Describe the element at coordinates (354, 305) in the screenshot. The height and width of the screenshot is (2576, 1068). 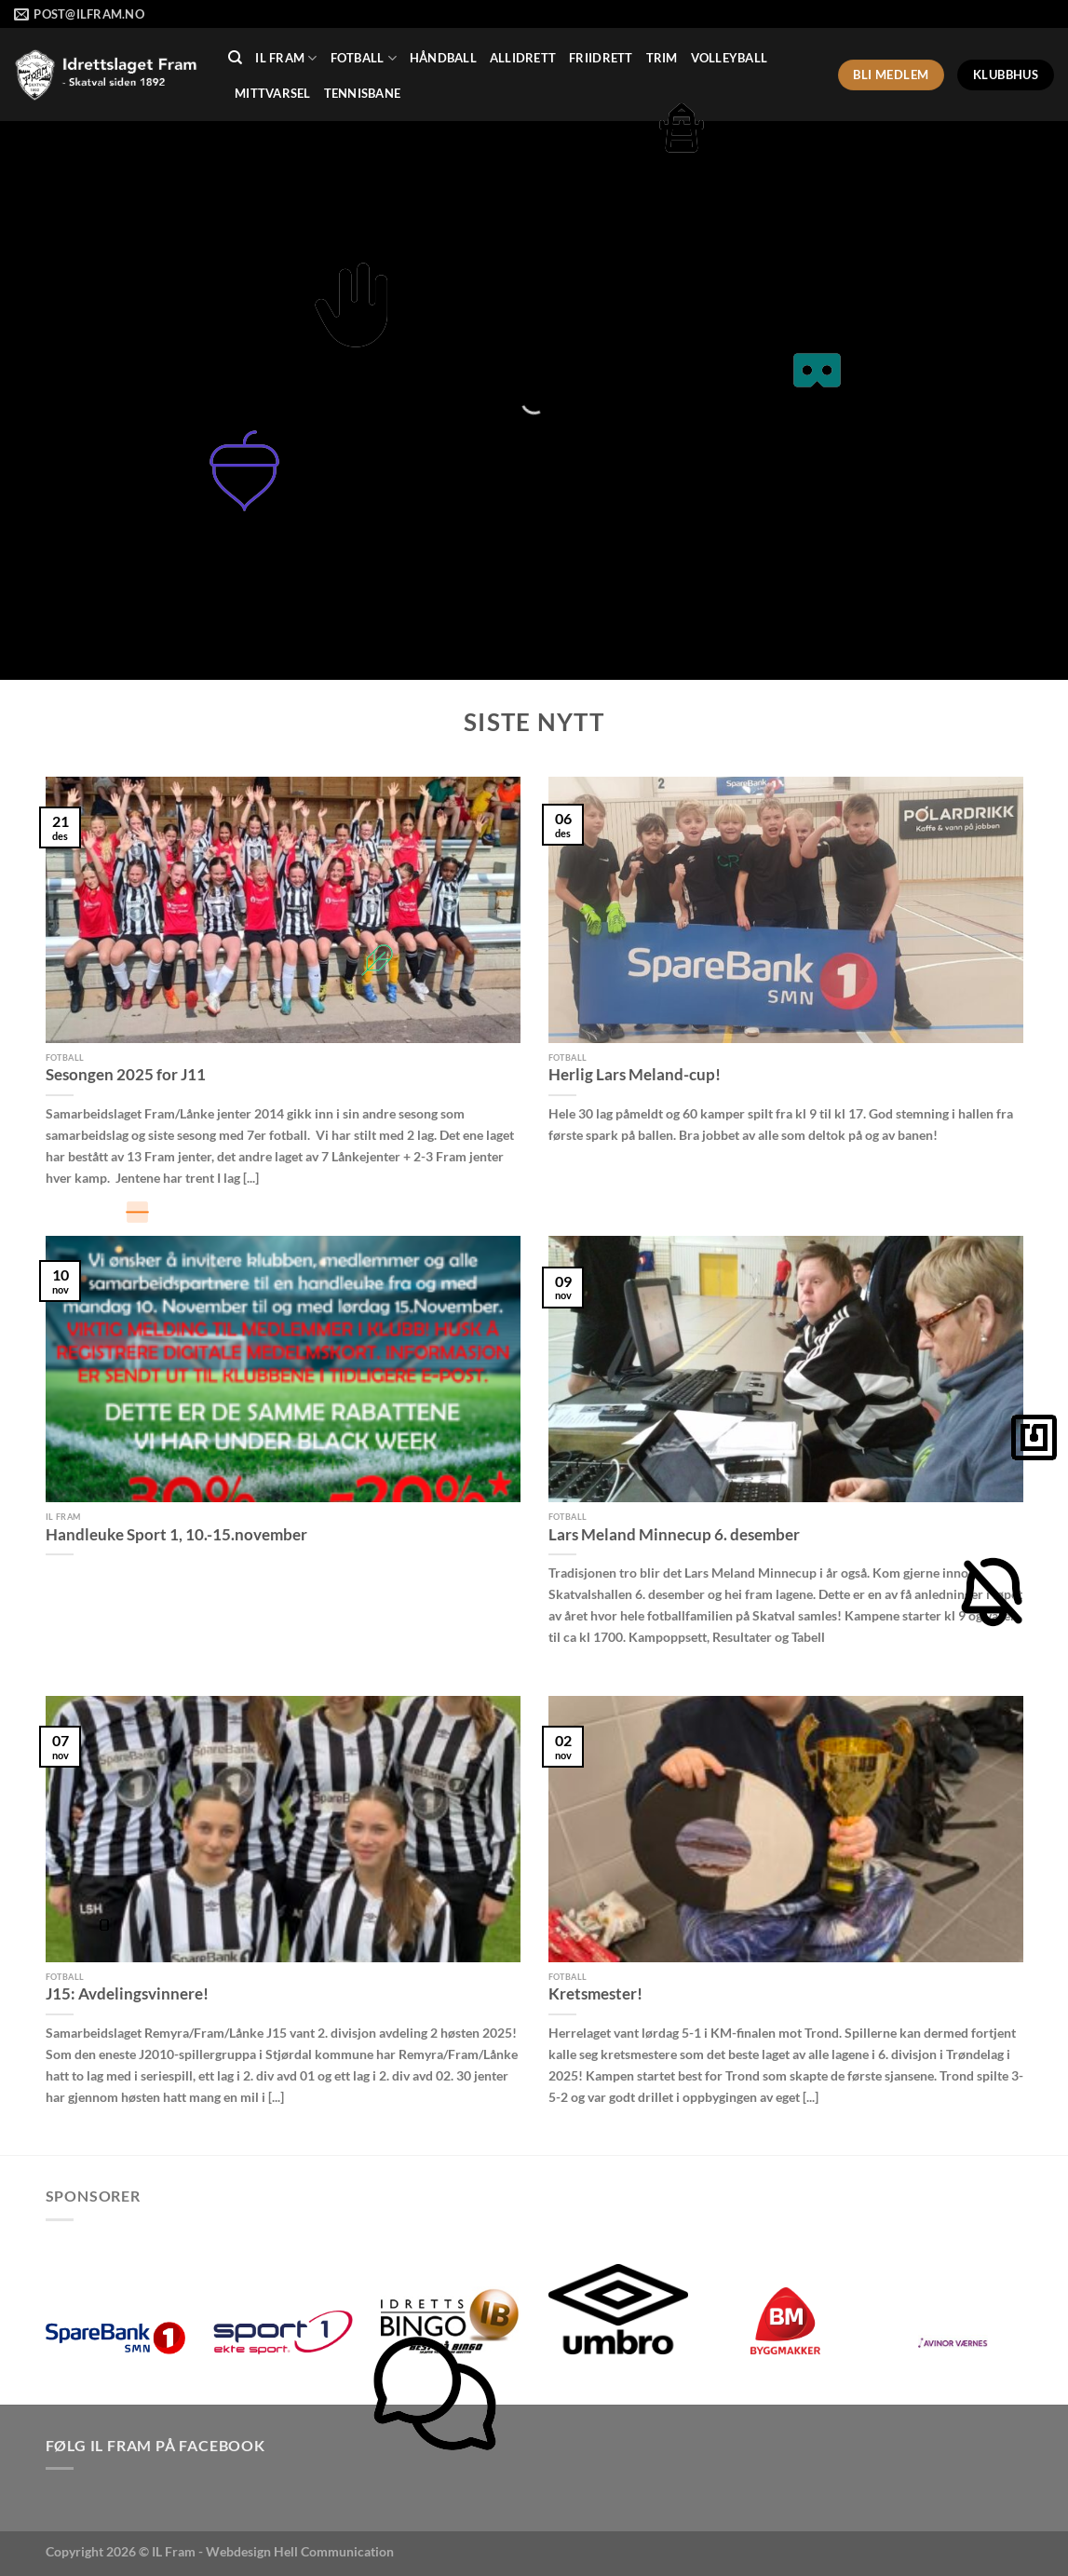
I see `stop or pause an action` at that location.